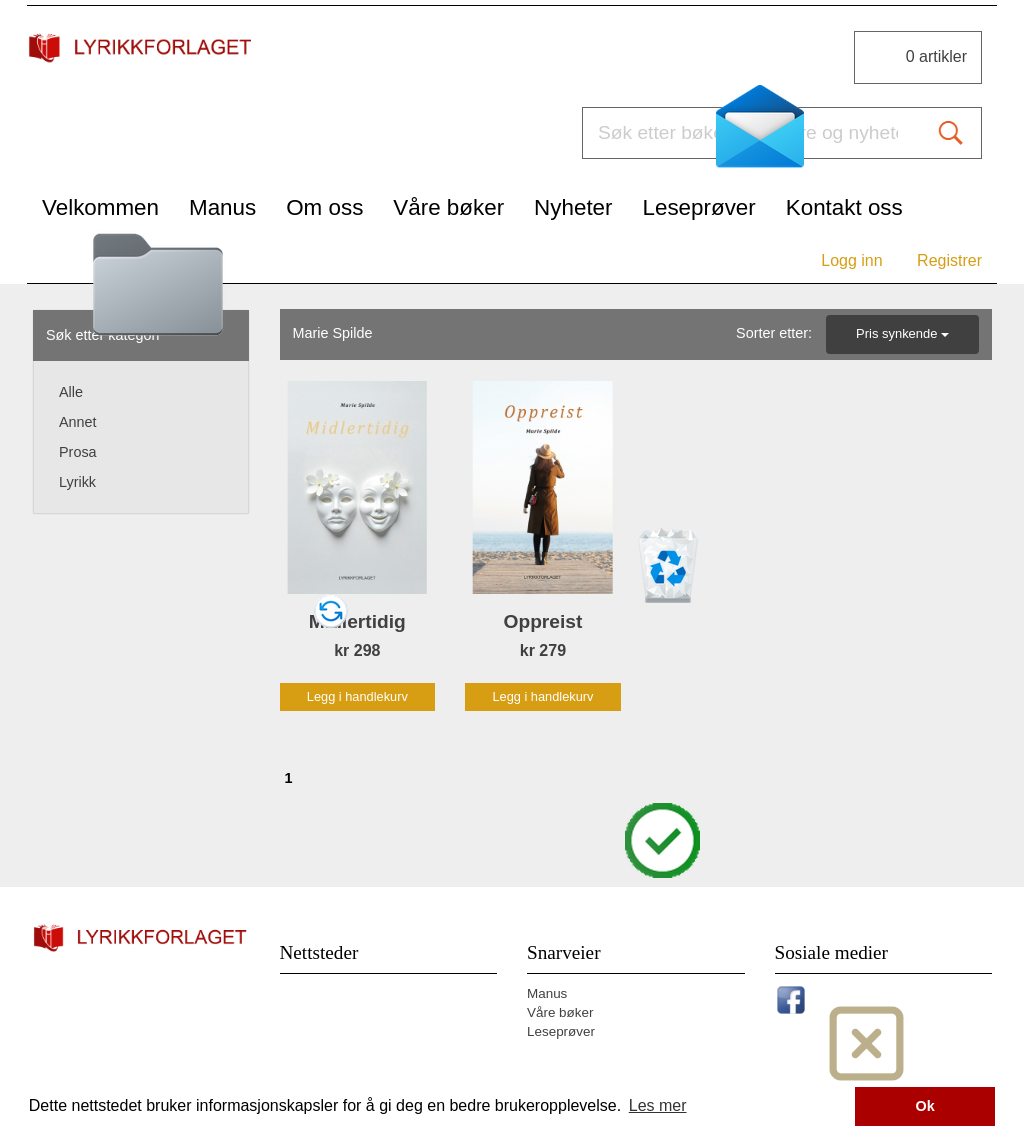 The height and width of the screenshot is (1142, 1024). Describe the element at coordinates (662, 840) in the screenshot. I see `file successfully synced to OneDrive` at that location.